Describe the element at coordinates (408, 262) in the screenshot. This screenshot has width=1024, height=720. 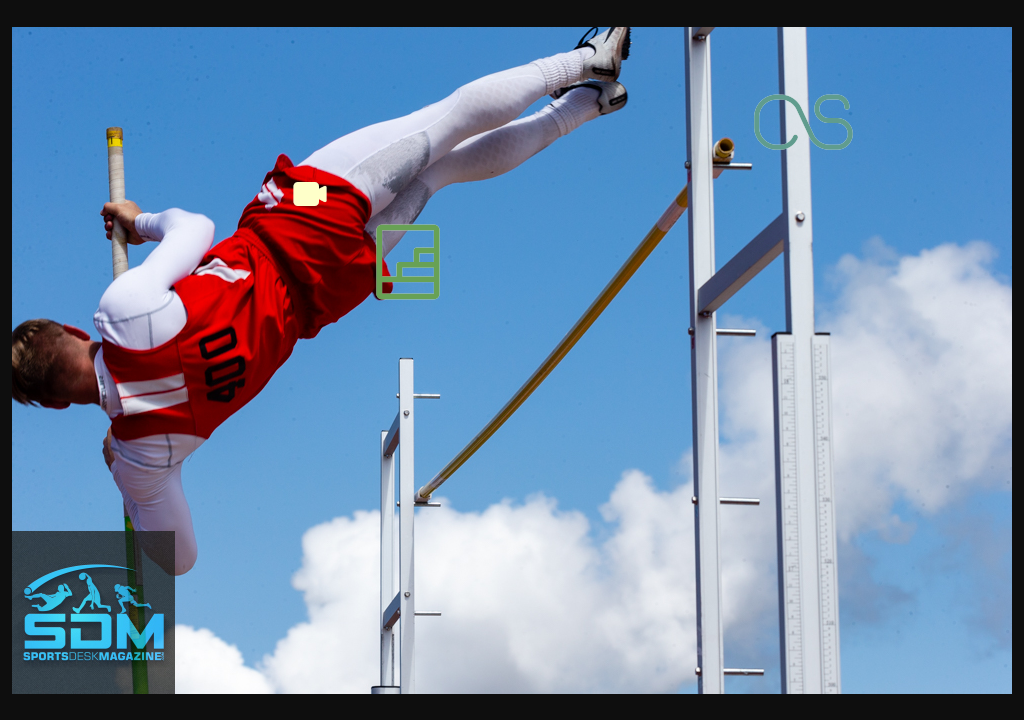
I see `access stairs or stairway directions` at that location.